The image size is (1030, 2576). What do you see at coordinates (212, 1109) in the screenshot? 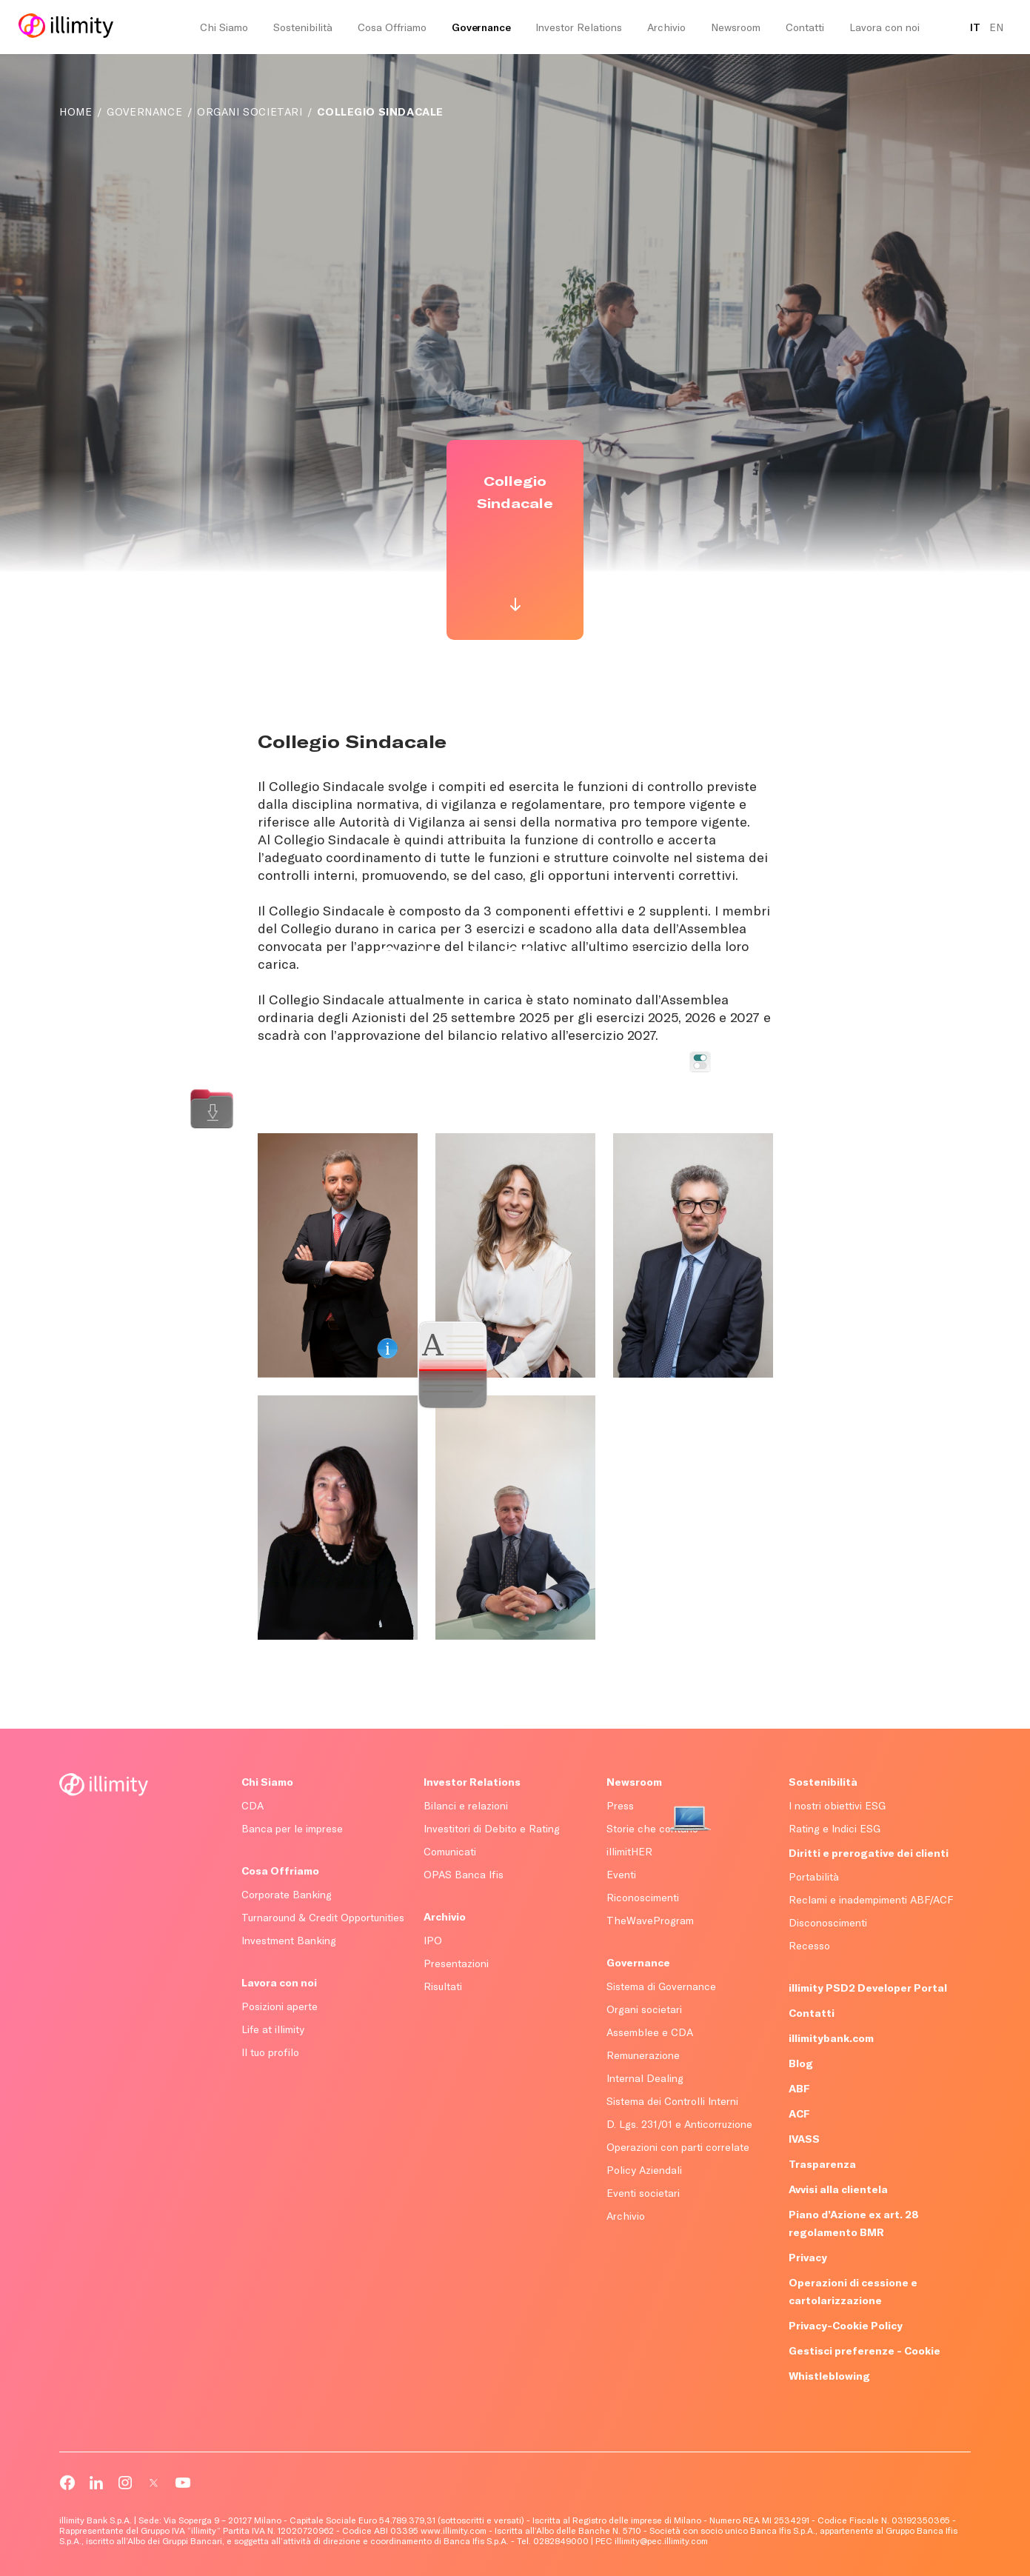
I see `open your downloads folder` at bounding box center [212, 1109].